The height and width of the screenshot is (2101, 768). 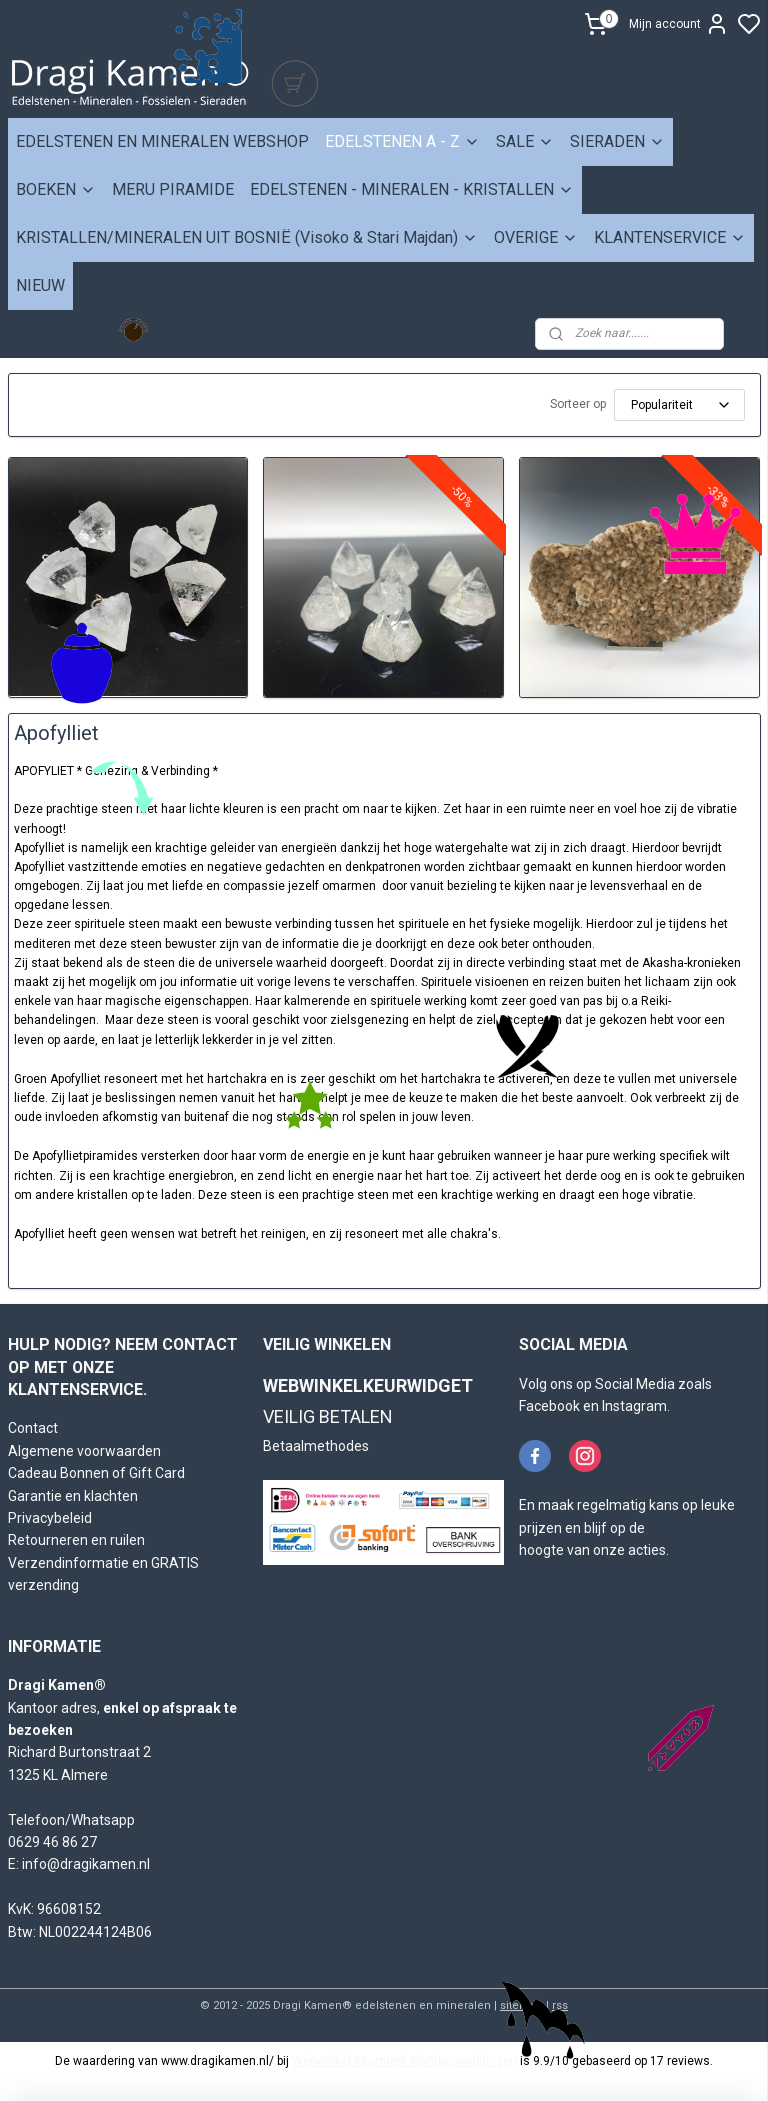 I want to click on ivory tusks item or resource in a game, so click(x=527, y=1046).